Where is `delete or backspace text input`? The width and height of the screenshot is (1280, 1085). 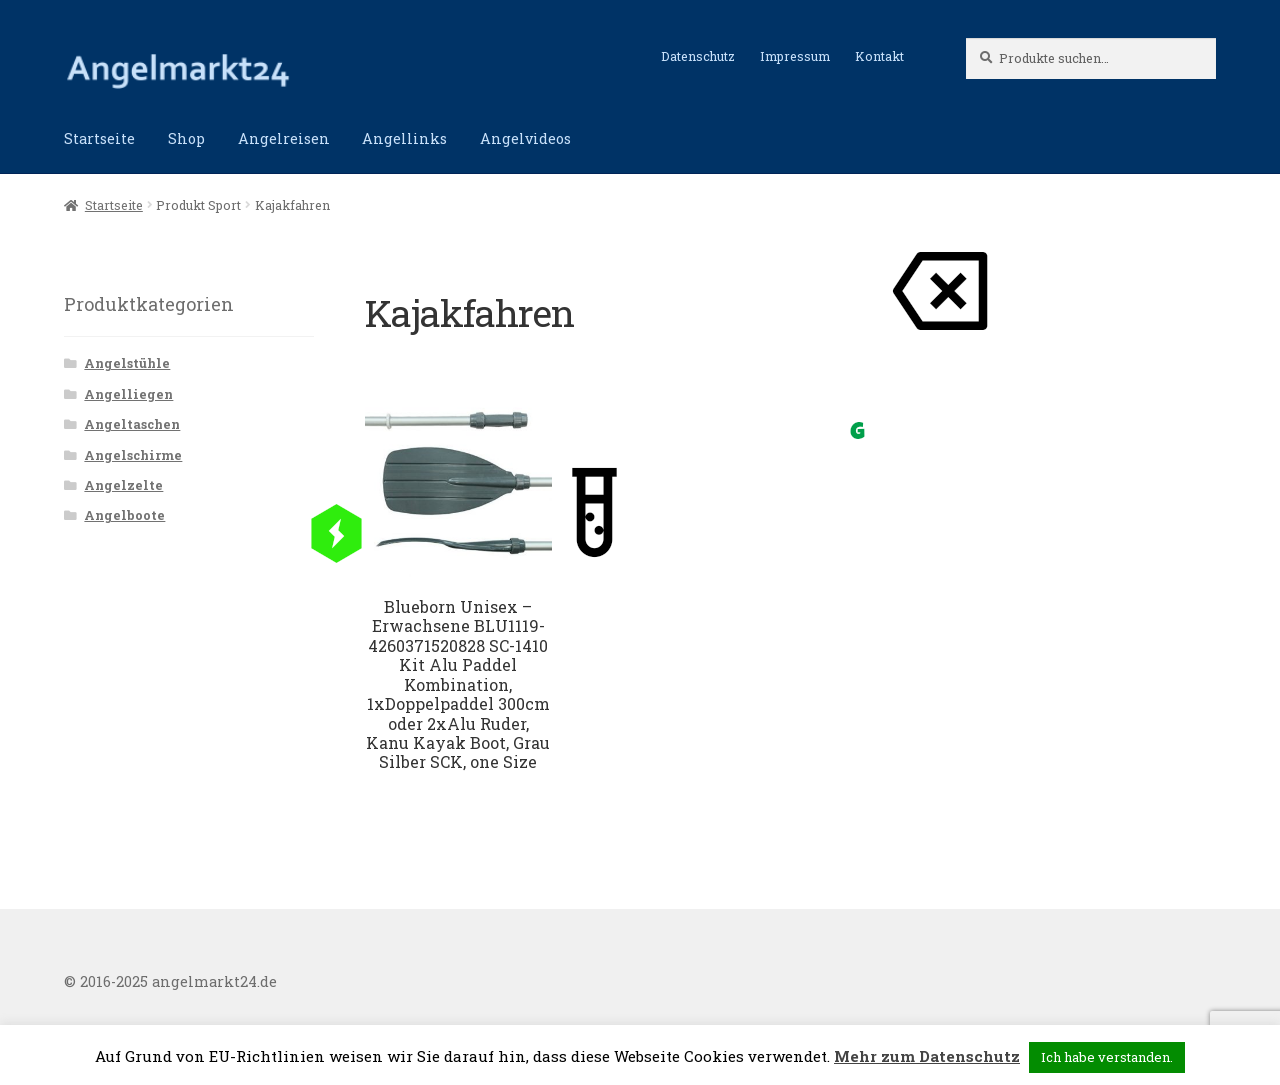
delete or backspace text input is located at coordinates (944, 291).